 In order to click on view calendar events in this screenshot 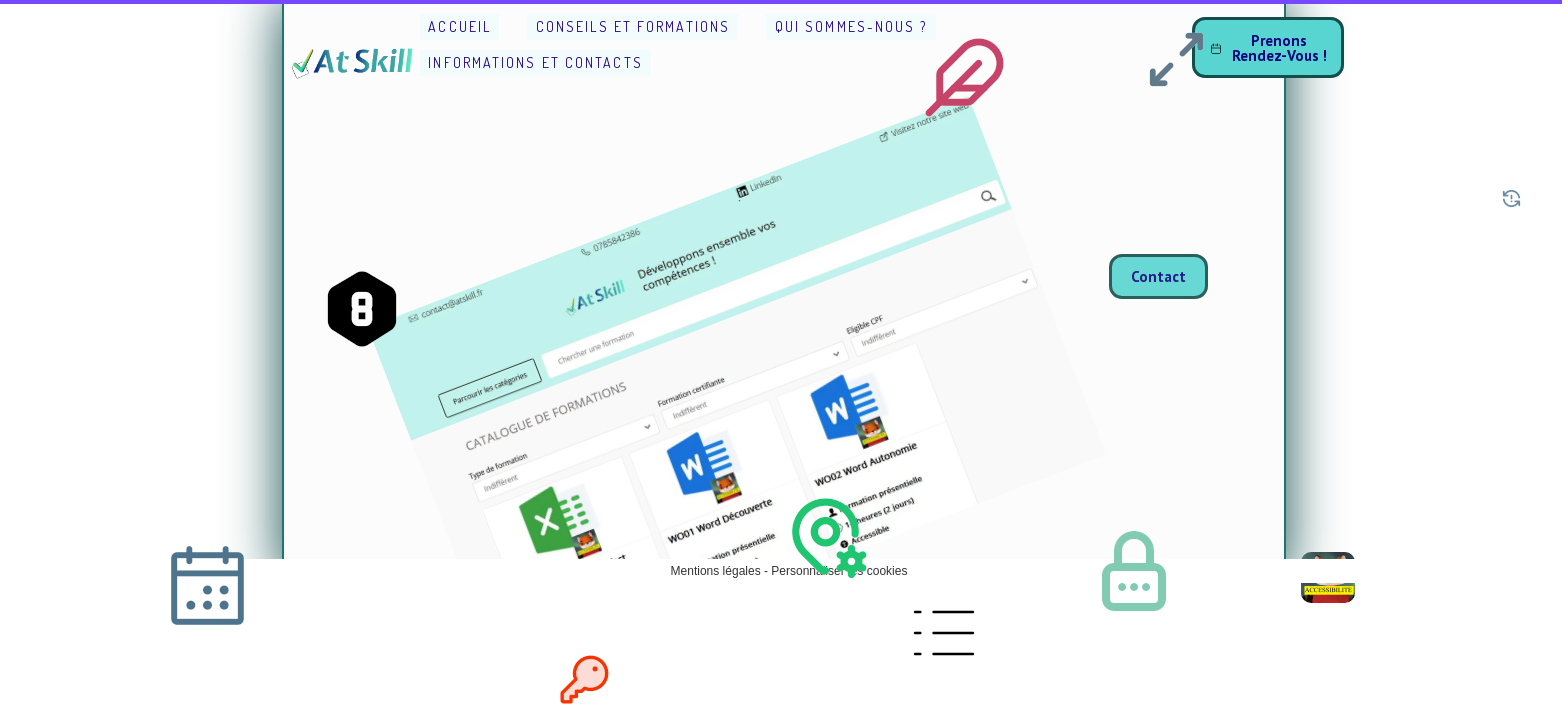, I will do `click(207, 588)`.